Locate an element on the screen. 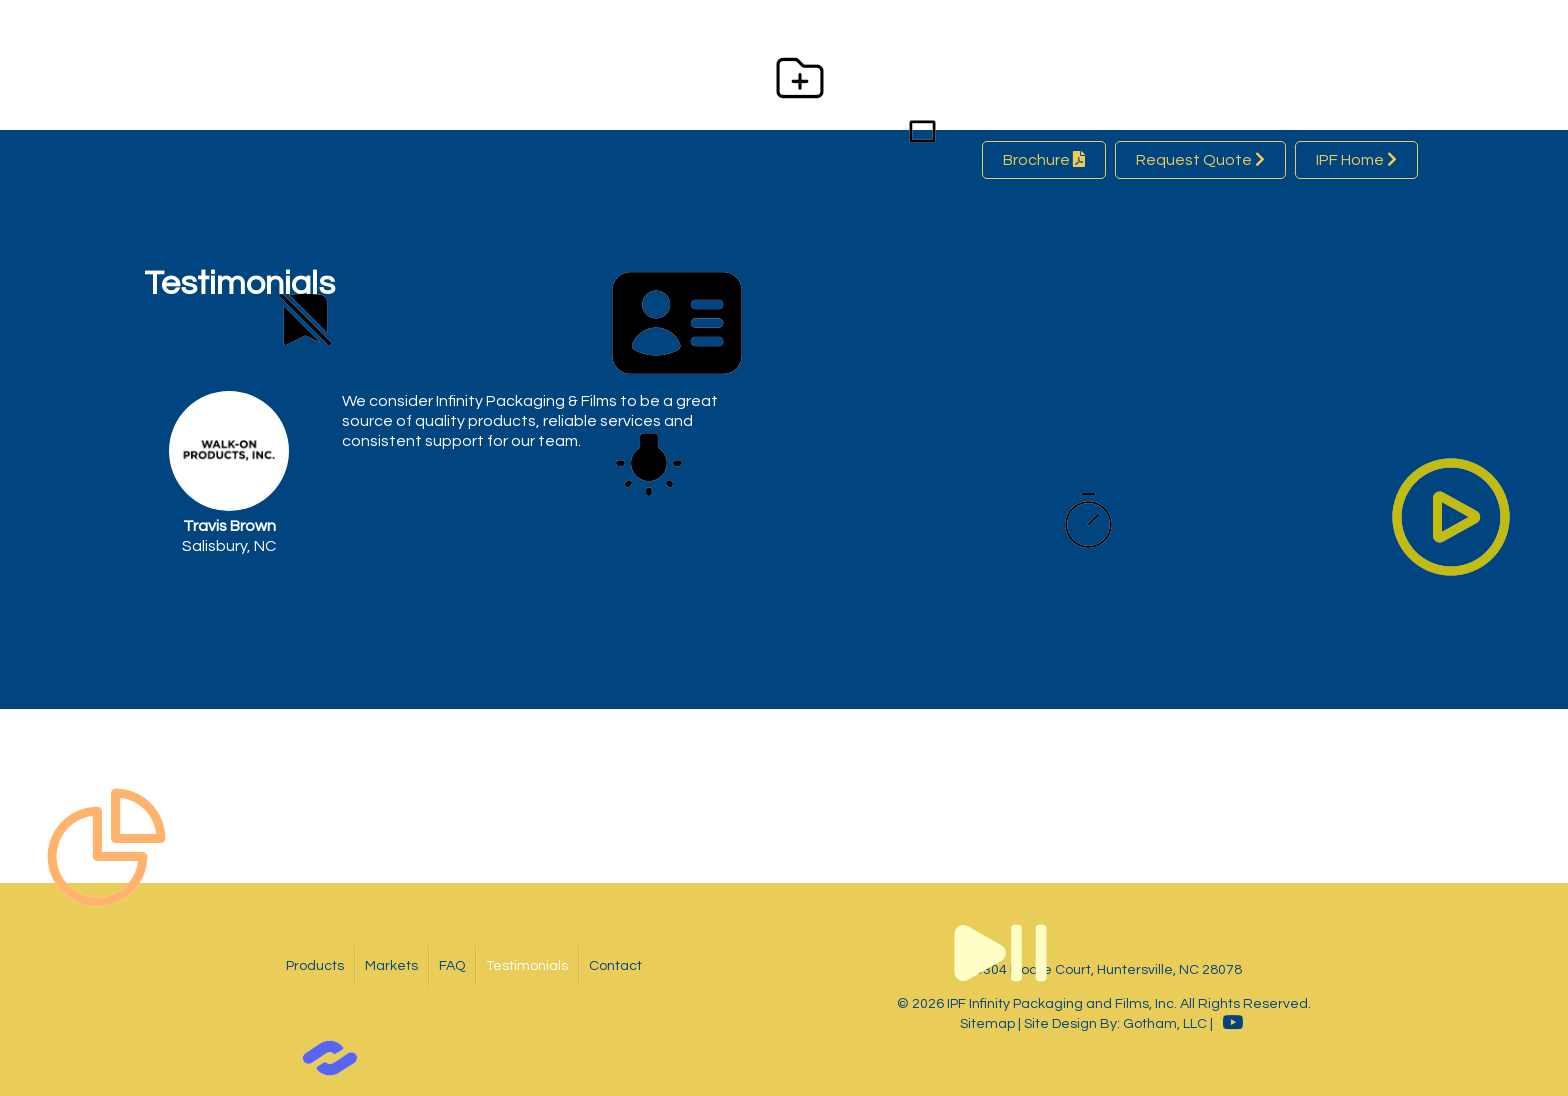 The image size is (1568, 1096). adjust incandescent light settings is located at coordinates (649, 463).